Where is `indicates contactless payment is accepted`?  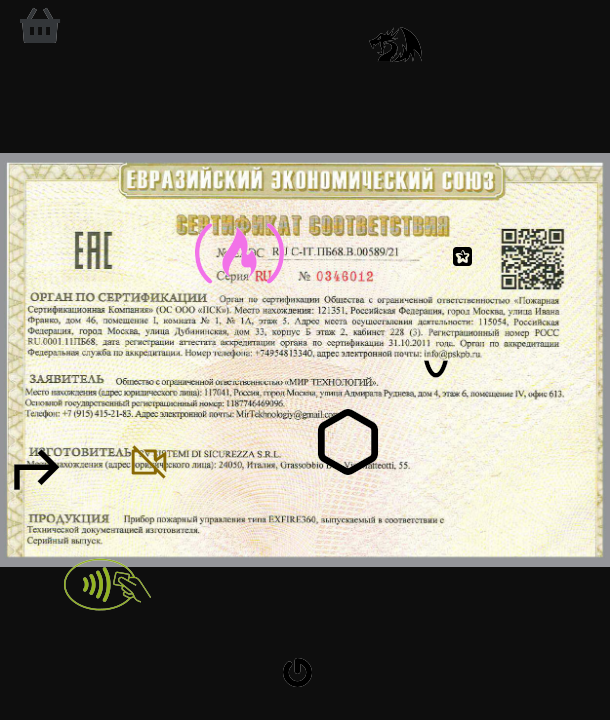
indicates contactless payment is accepted is located at coordinates (107, 584).